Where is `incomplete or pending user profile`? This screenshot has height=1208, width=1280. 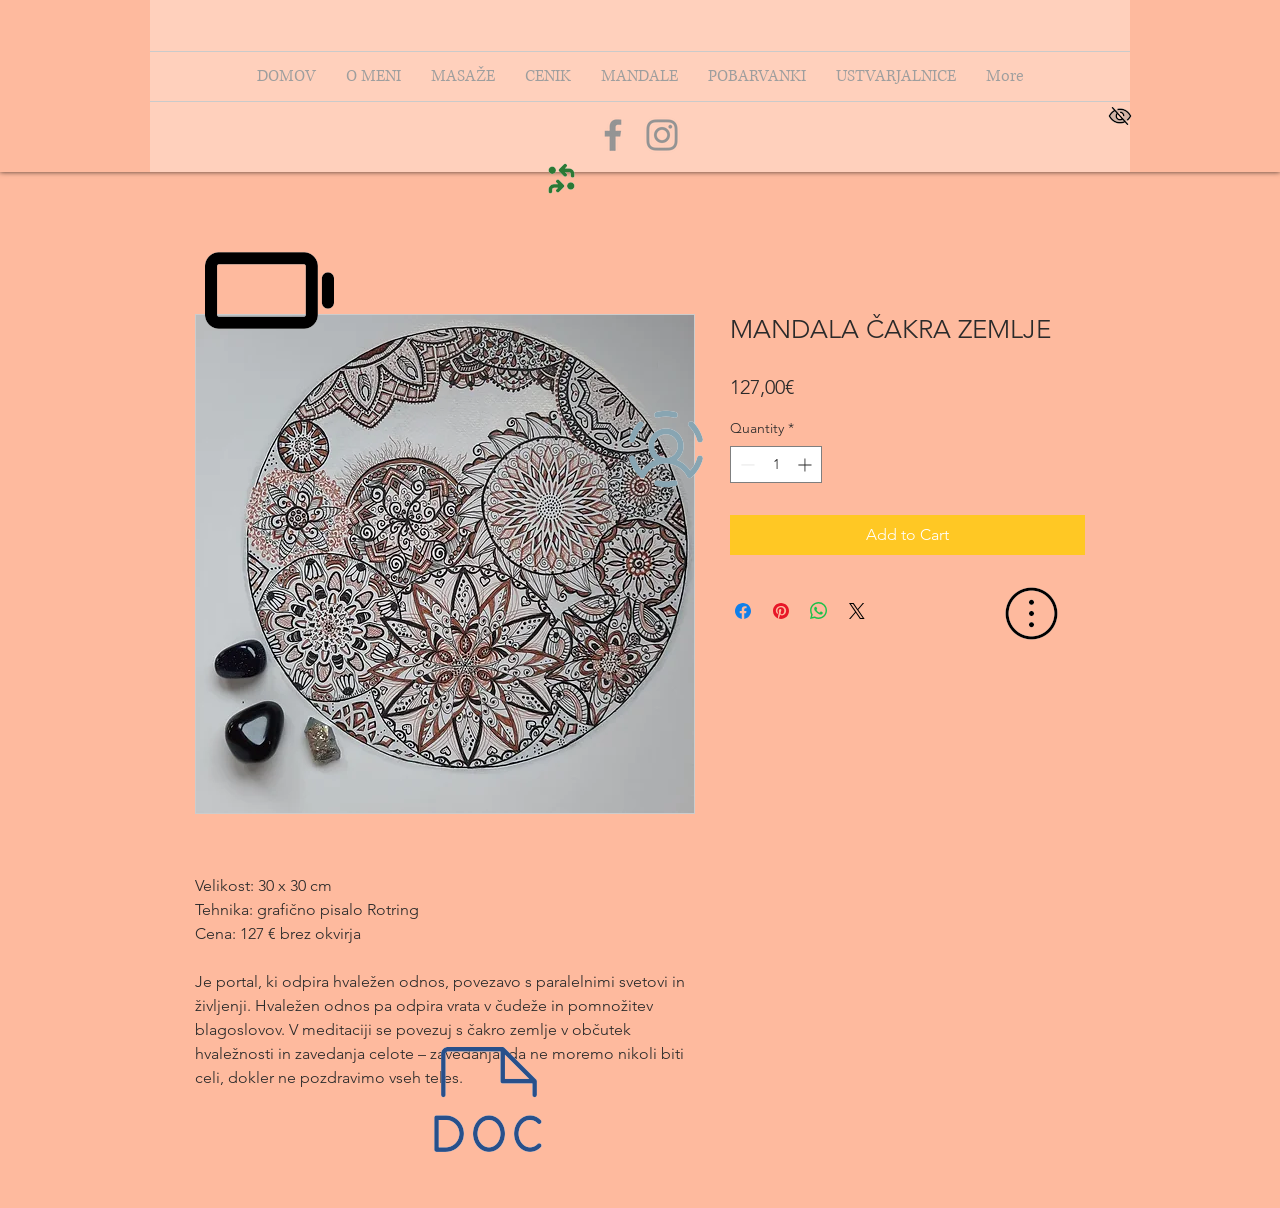 incomplete or pending user profile is located at coordinates (666, 449).